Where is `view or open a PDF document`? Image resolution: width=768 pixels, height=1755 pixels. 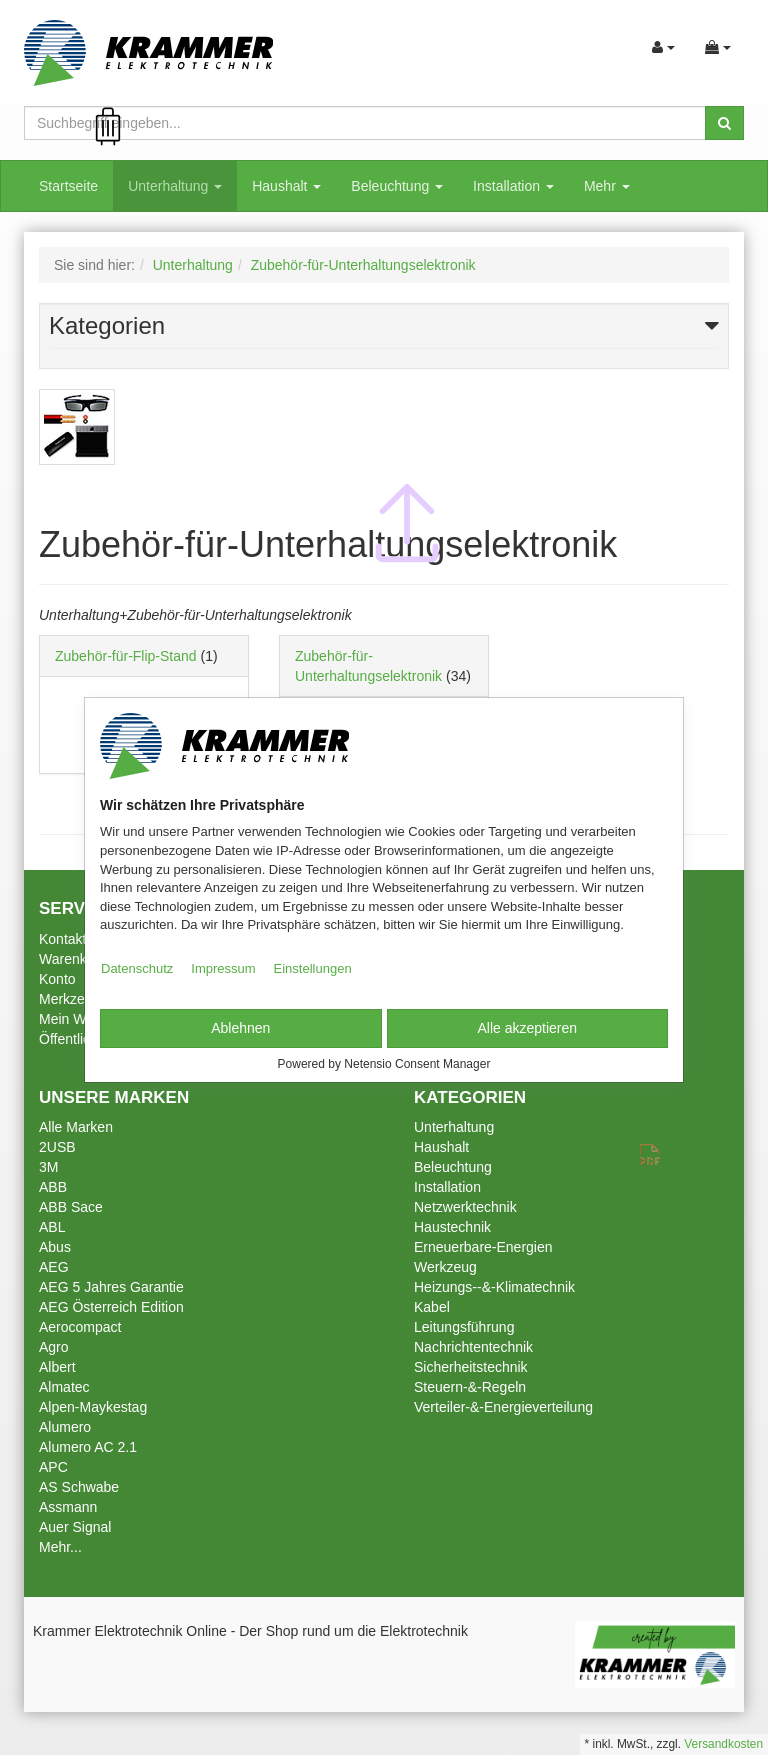
view or open a PDF document is located at coordinates (649, 1155).